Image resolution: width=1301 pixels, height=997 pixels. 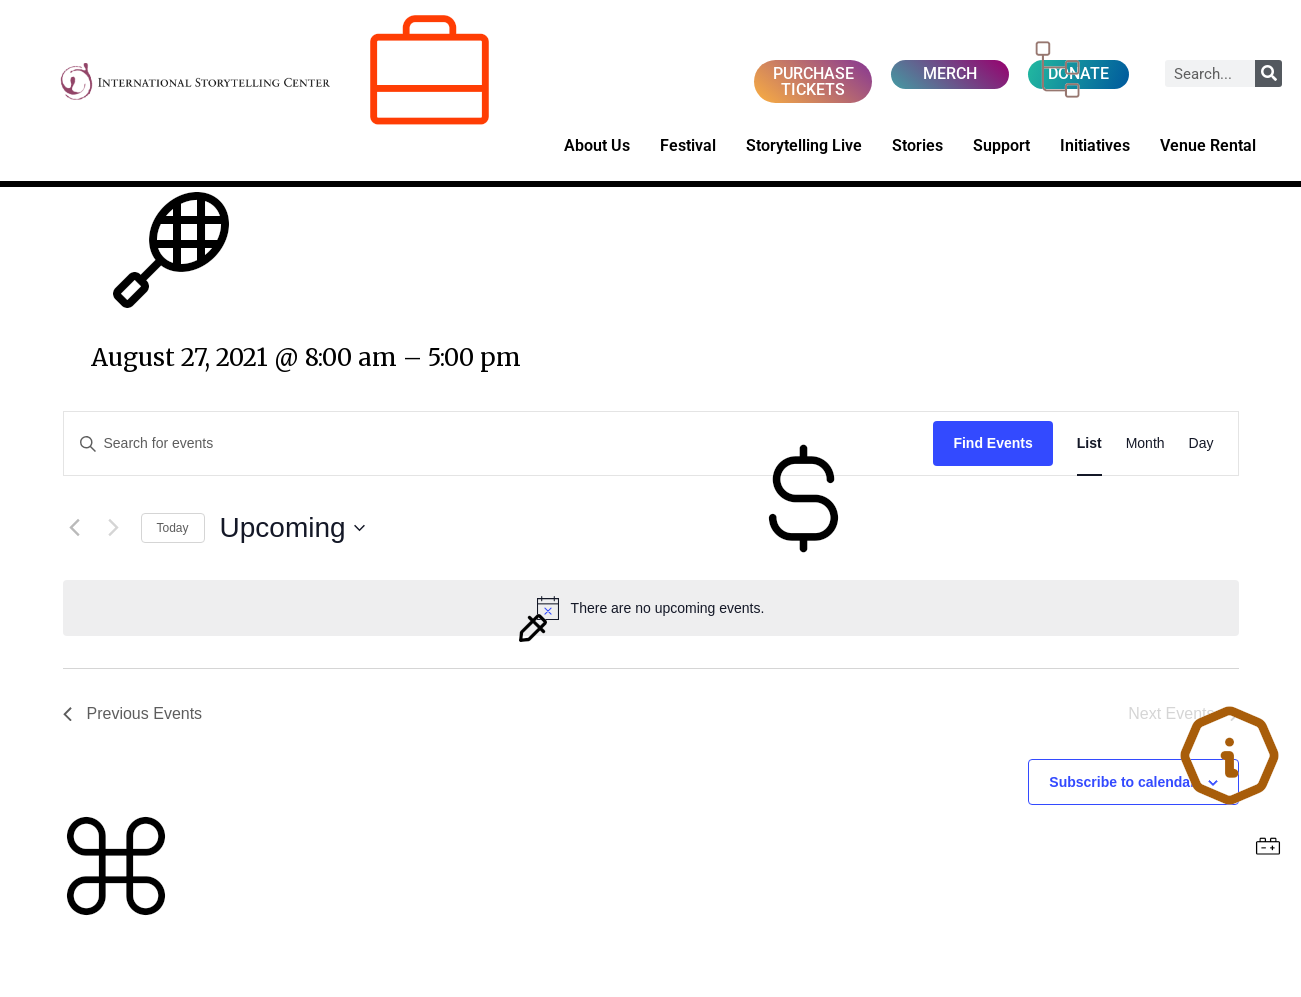 What do you see at coordinates (803, 498) in the screenshot?
I see `view pricing or payment options` at bounding box center [803, 498].